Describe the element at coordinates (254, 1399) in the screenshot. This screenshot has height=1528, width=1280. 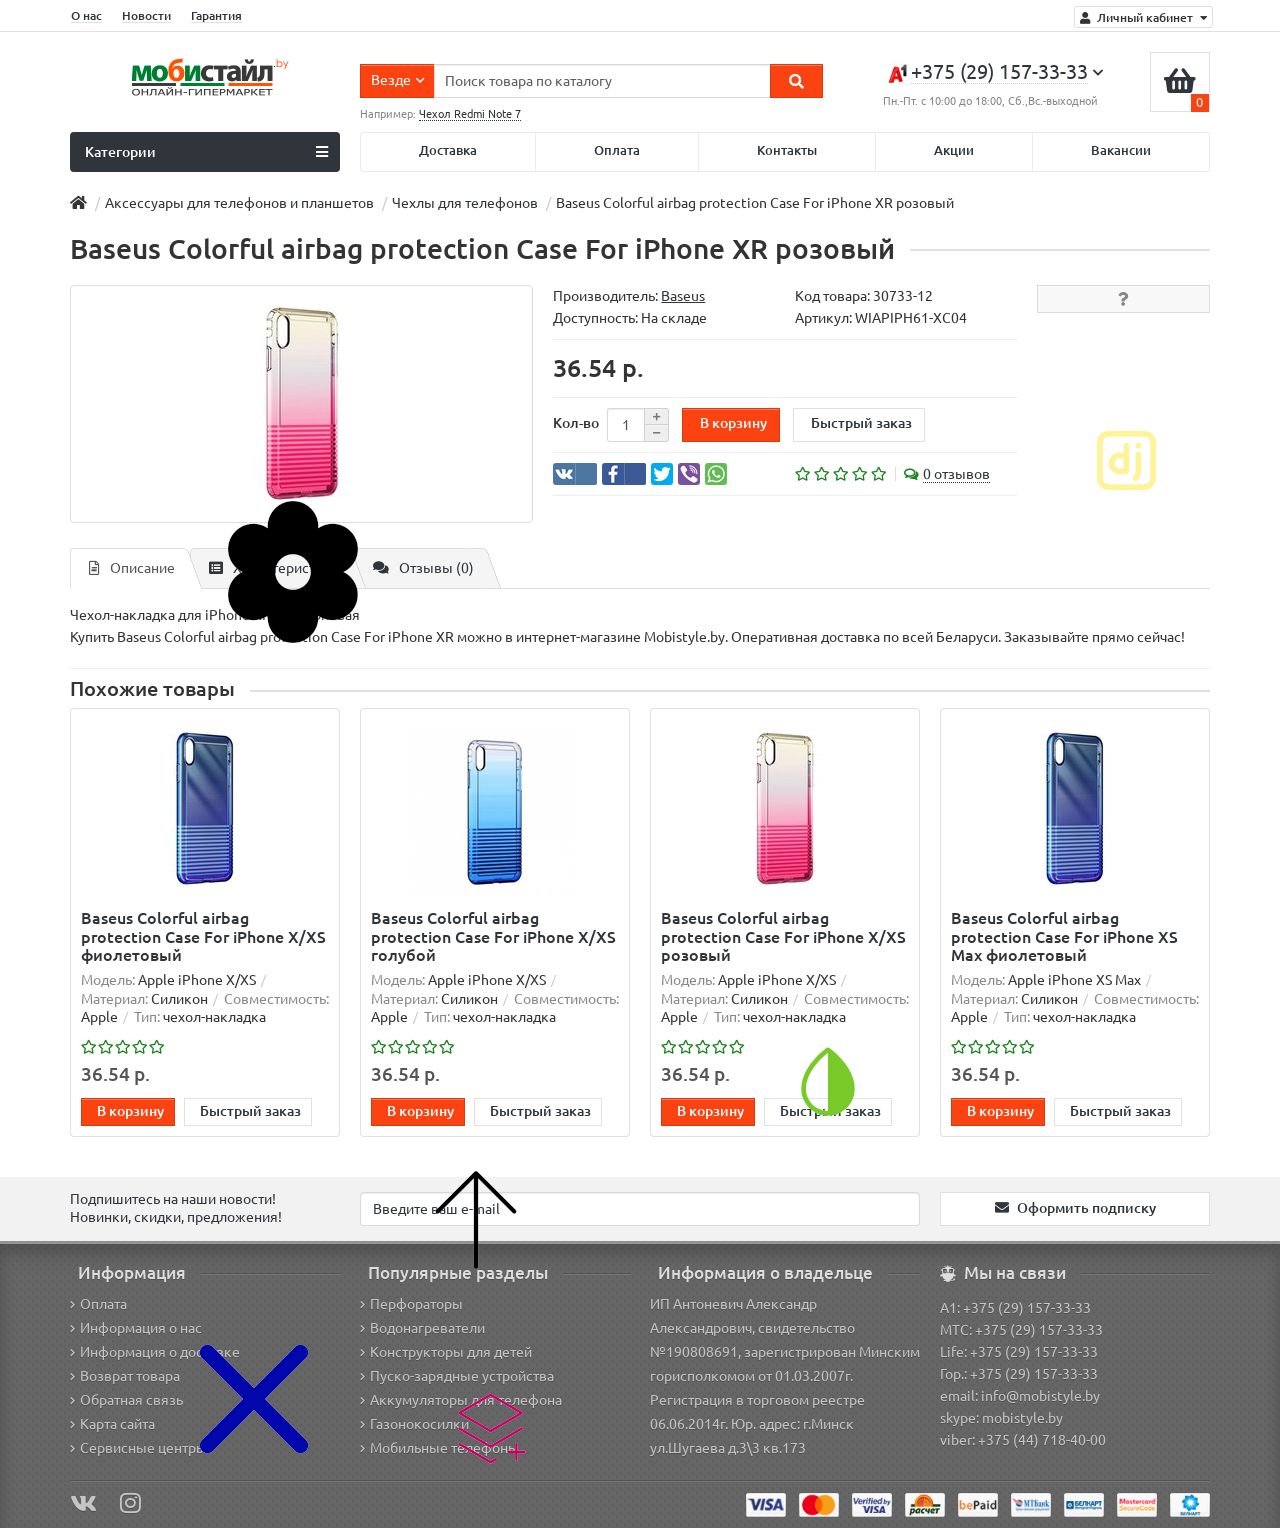
I see `close the current window or dialog` at that location.